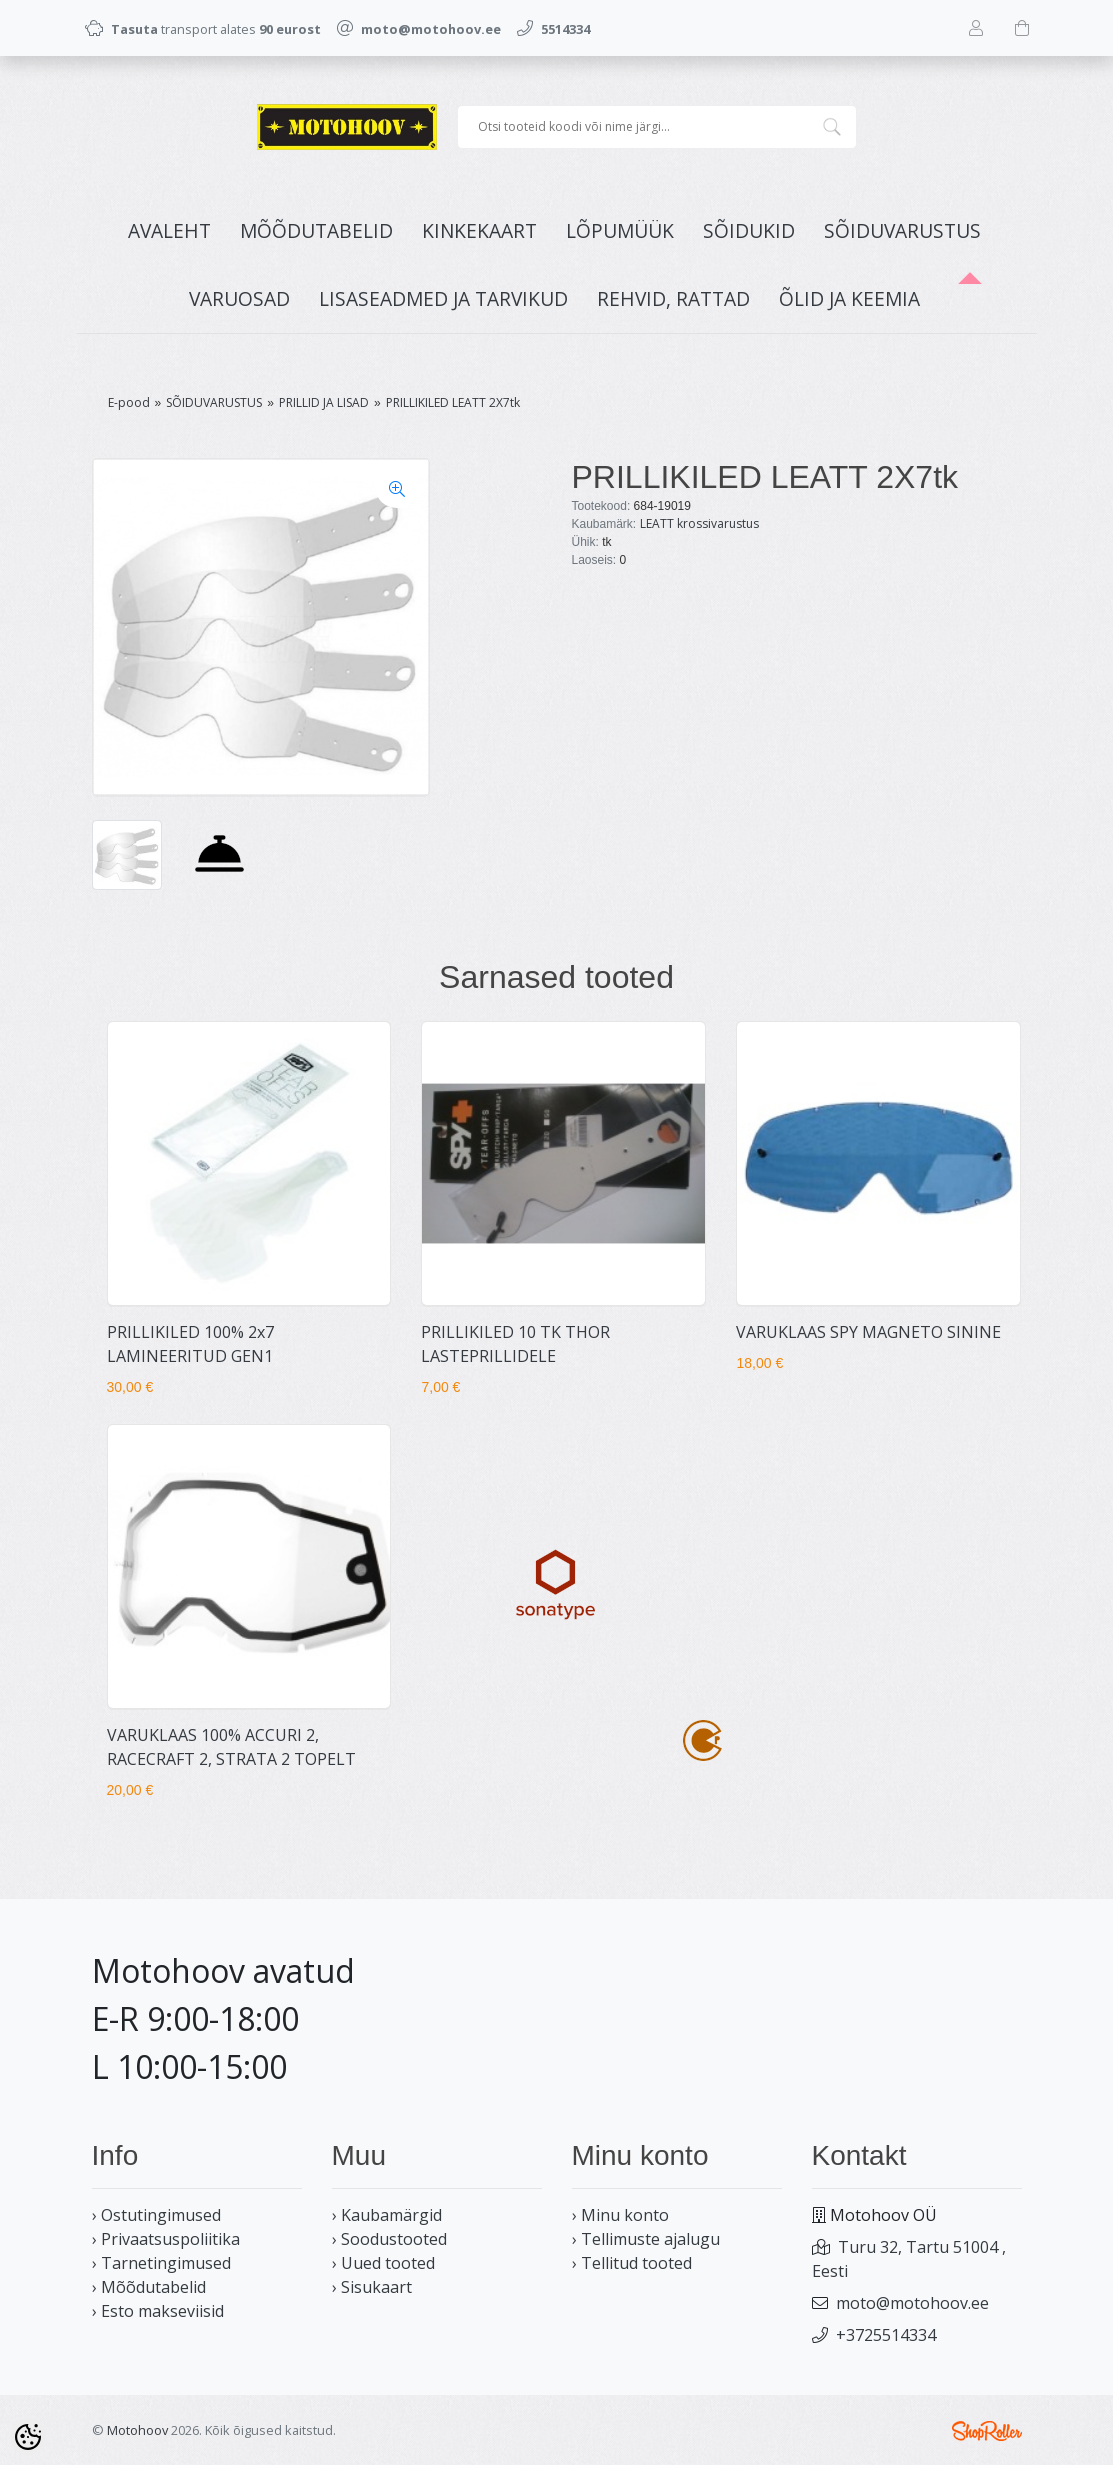 This screenshot has width=1113, height=2465. I want to click on navigate to Sonatype website or services, so click(555, 1584).